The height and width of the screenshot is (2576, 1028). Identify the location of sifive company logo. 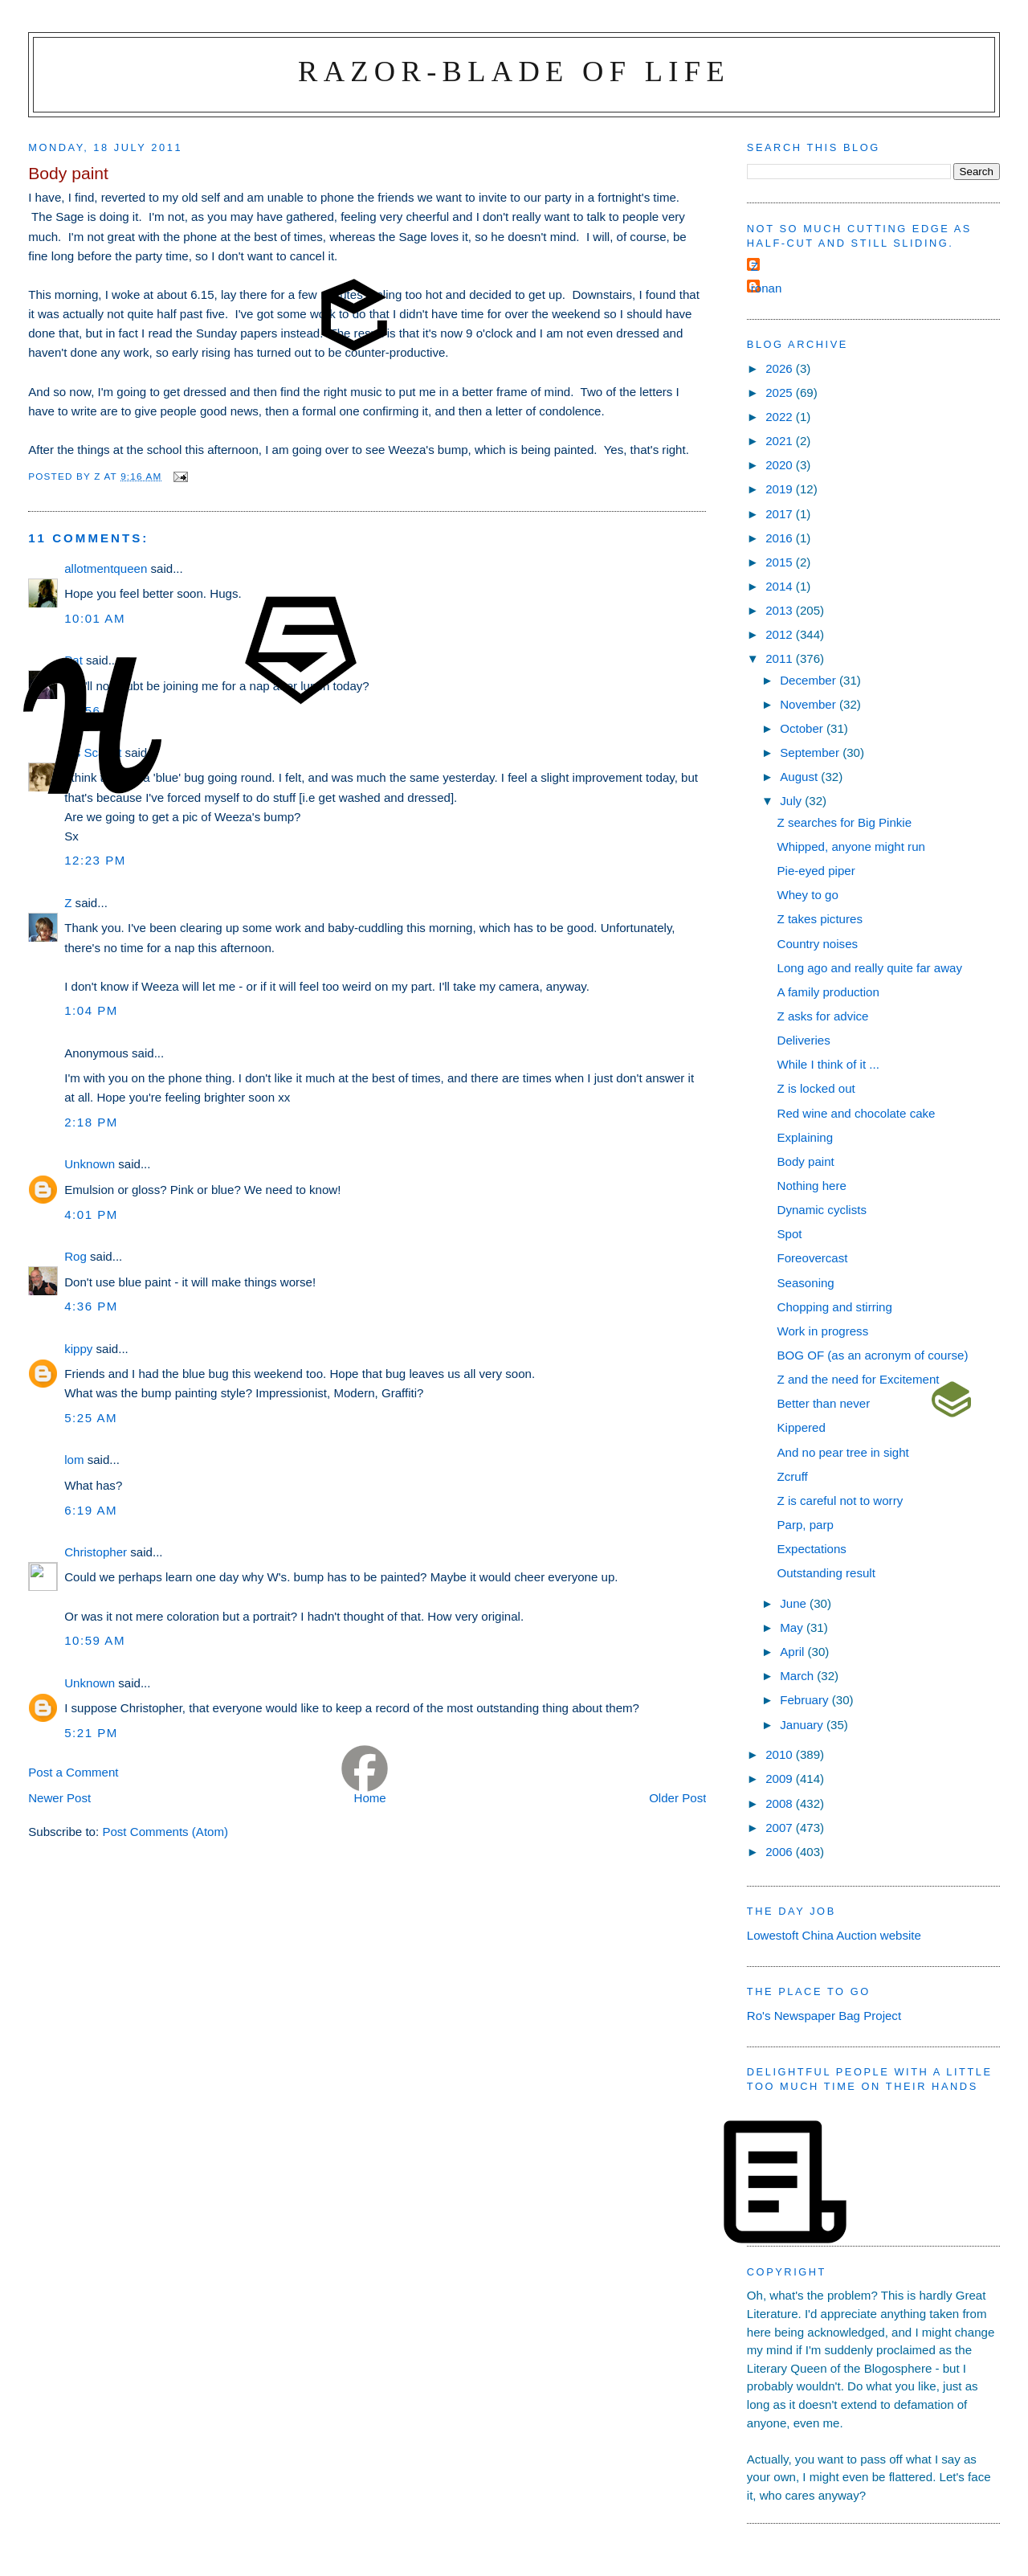
(300, 650).